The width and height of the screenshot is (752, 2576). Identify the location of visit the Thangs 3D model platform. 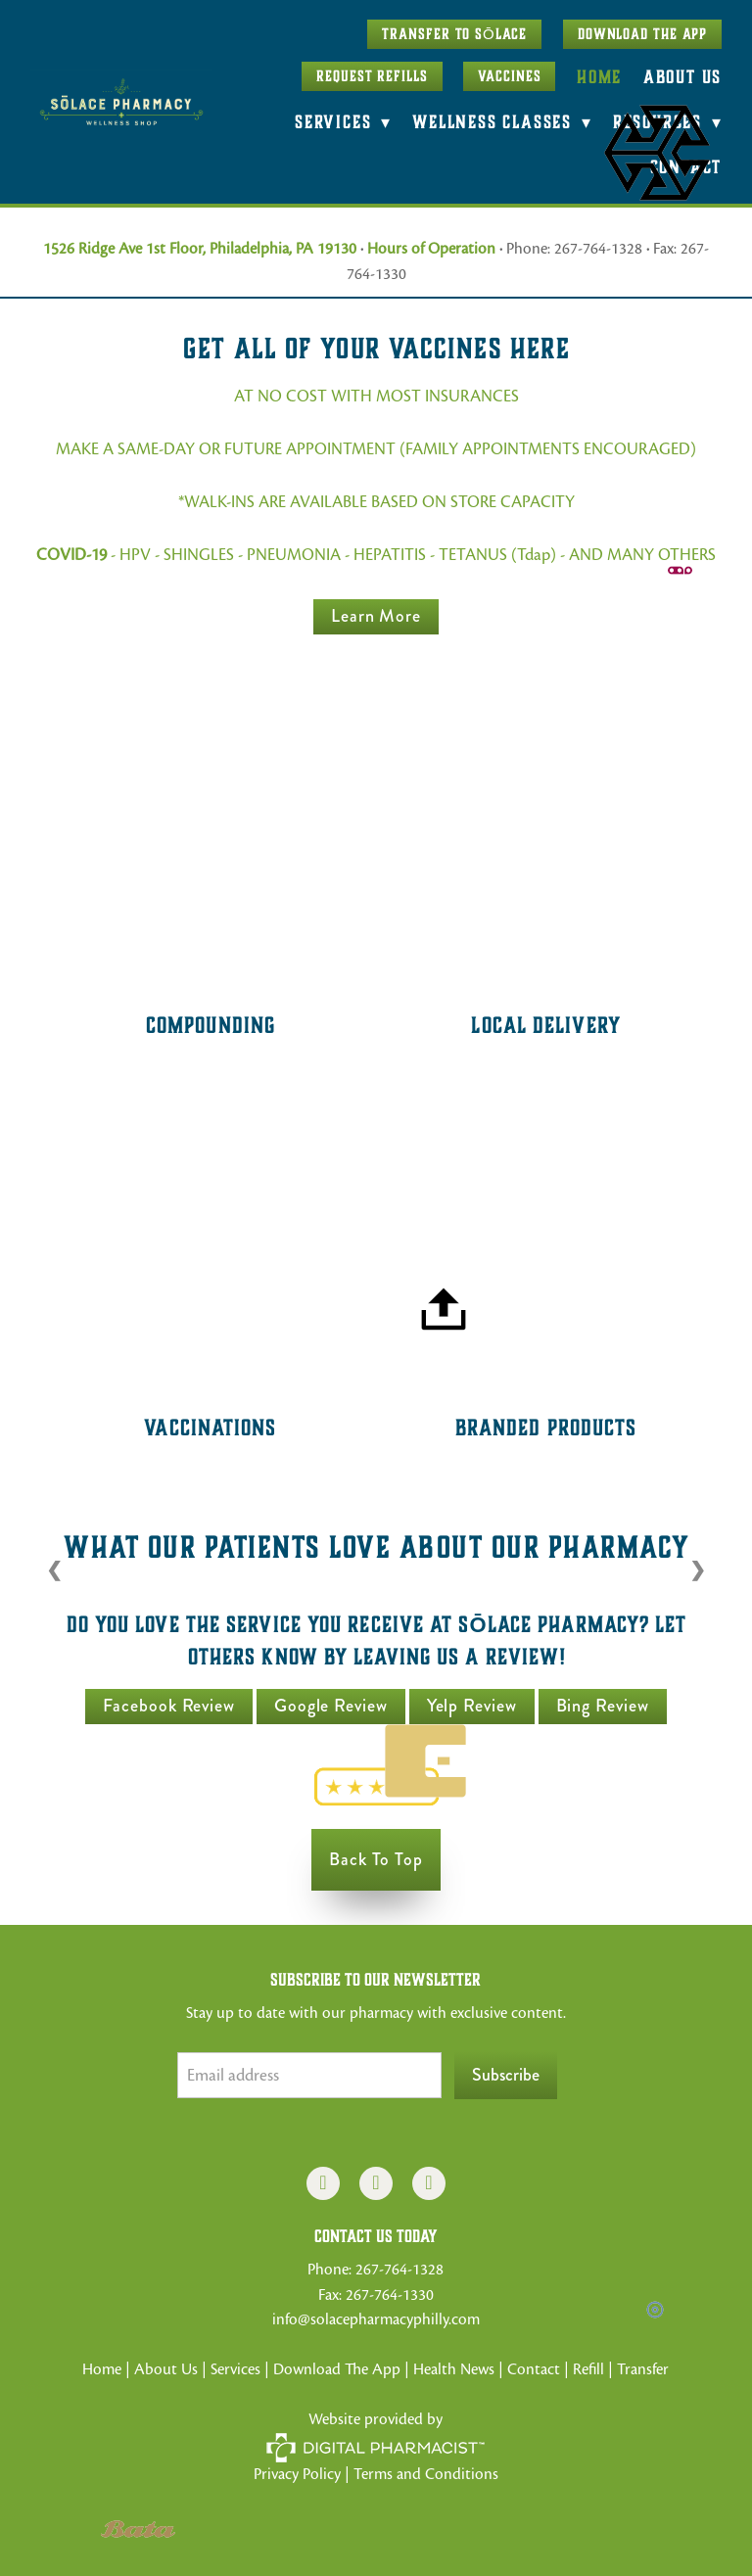
(680, 570).